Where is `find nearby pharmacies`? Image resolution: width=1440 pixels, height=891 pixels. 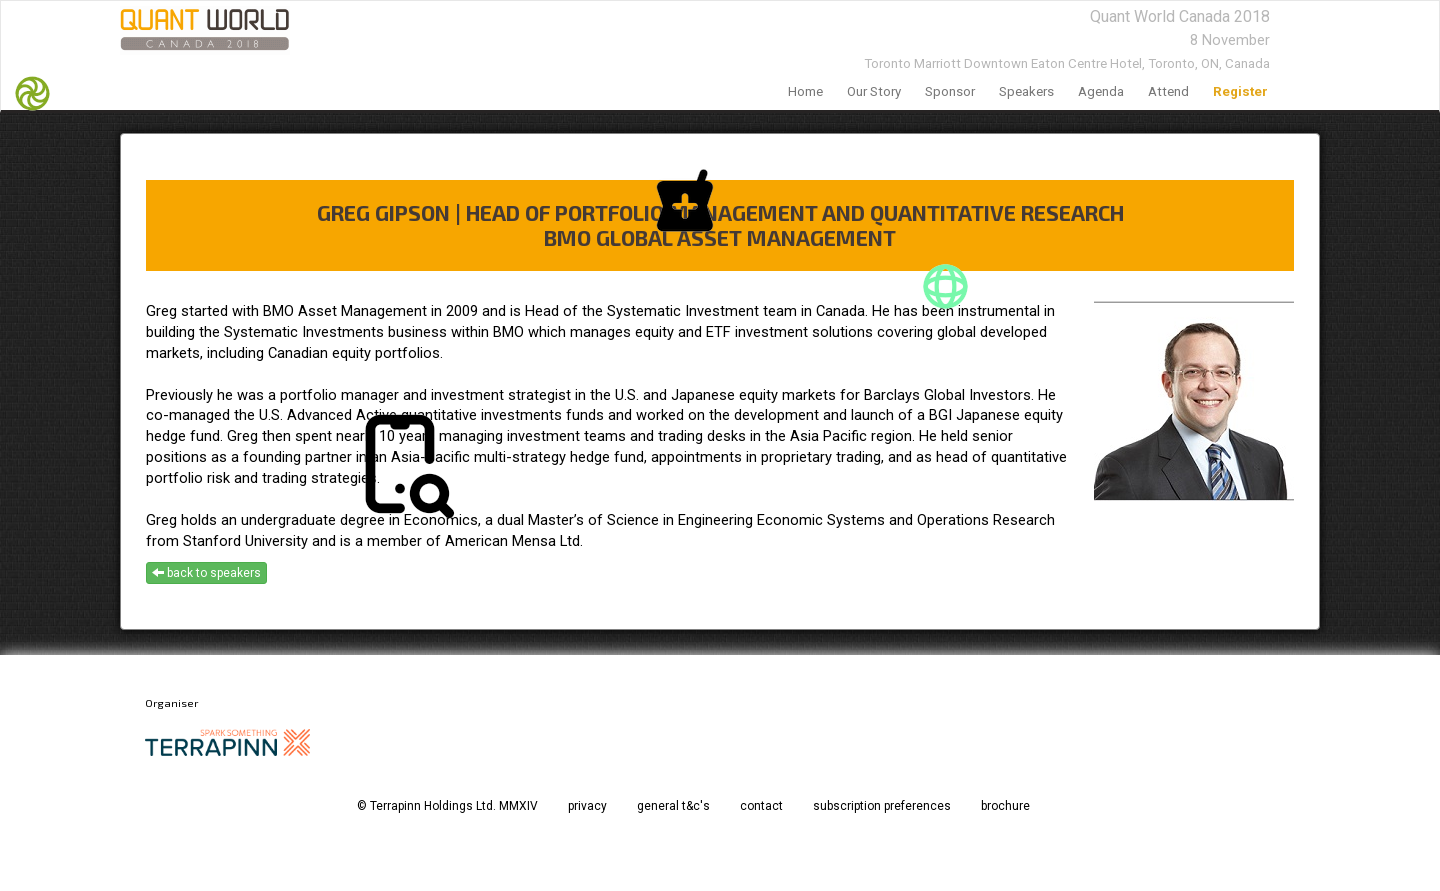
find nearby pharmacies is located at coordinates (685, 203).